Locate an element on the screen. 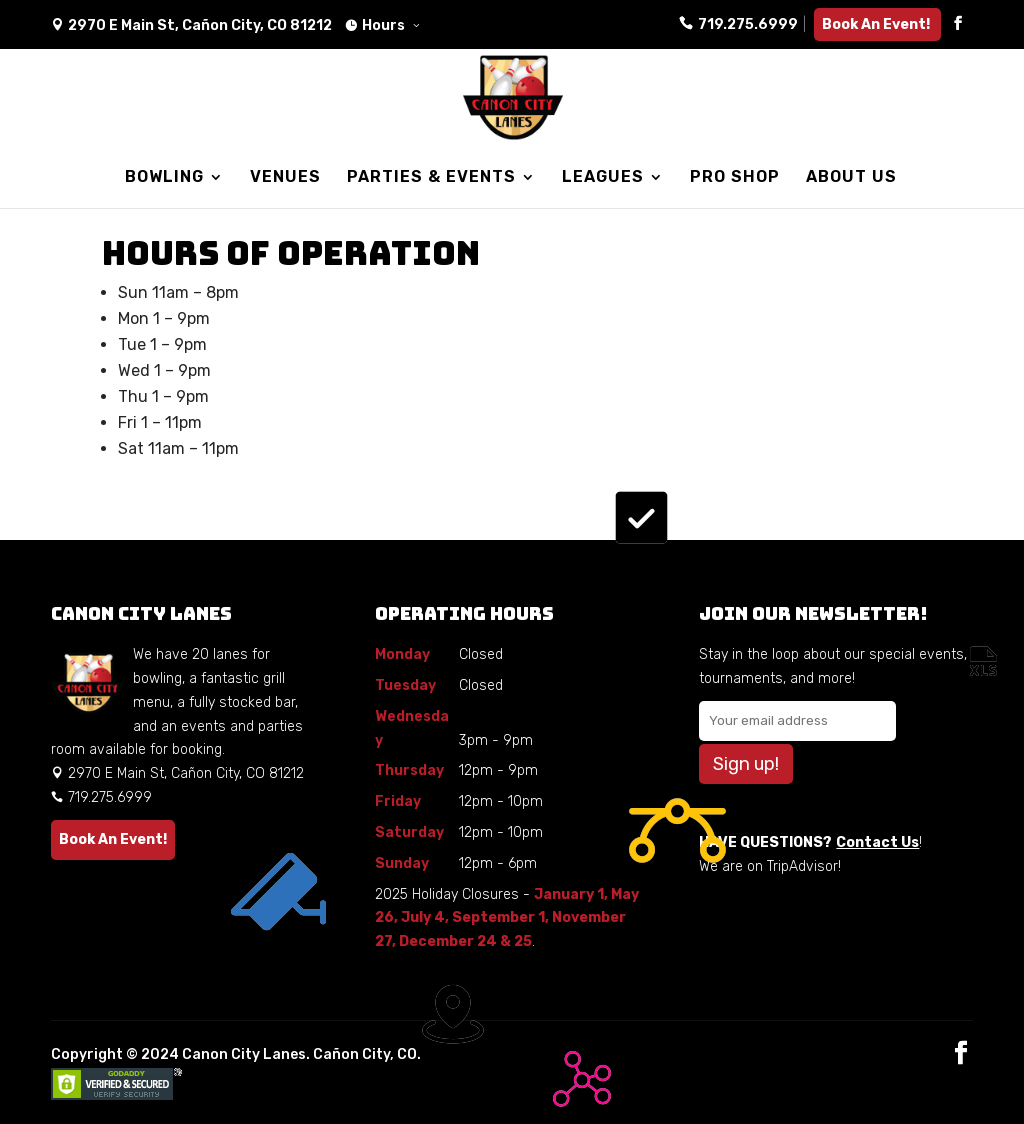 This screenshot has width=1024, height=1124. edit vector path or curve is located at coordinates (677, 830).